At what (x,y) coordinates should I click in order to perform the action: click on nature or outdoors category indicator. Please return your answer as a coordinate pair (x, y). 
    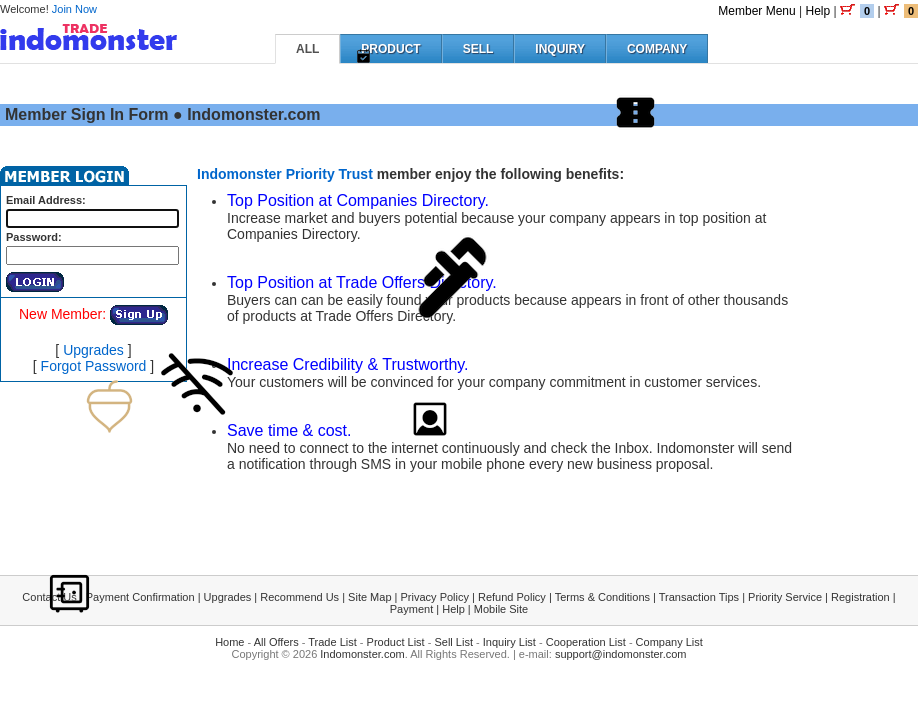
    Looking at the image, I should click on (109, 406).